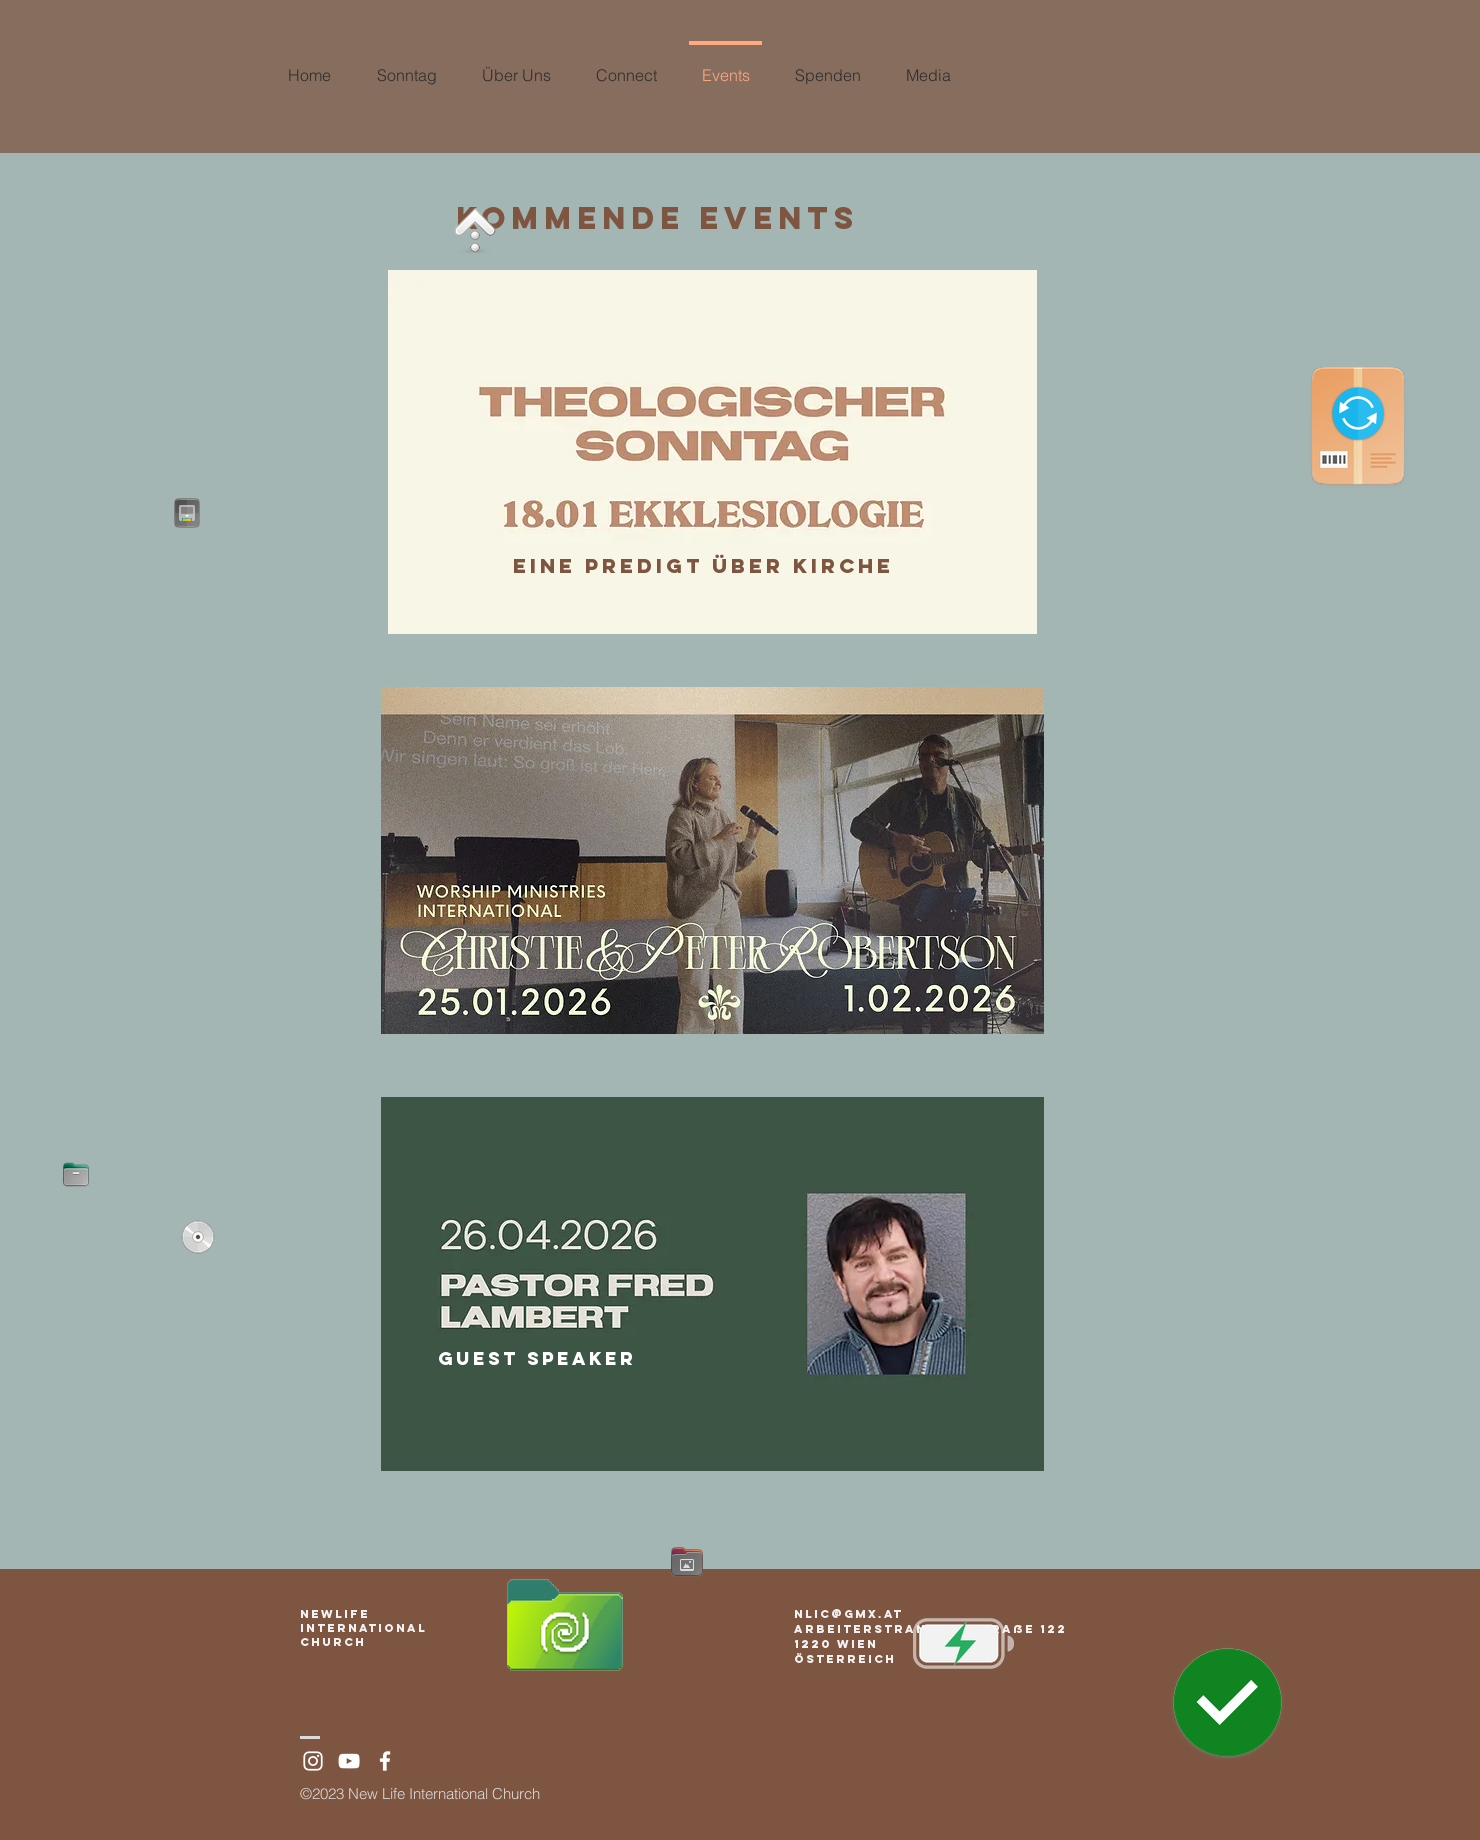  What do you see at coordinates (1227, 1702) in the screenshot?
I see `confirm or accept an action` at bounding box center [1227, 1702].